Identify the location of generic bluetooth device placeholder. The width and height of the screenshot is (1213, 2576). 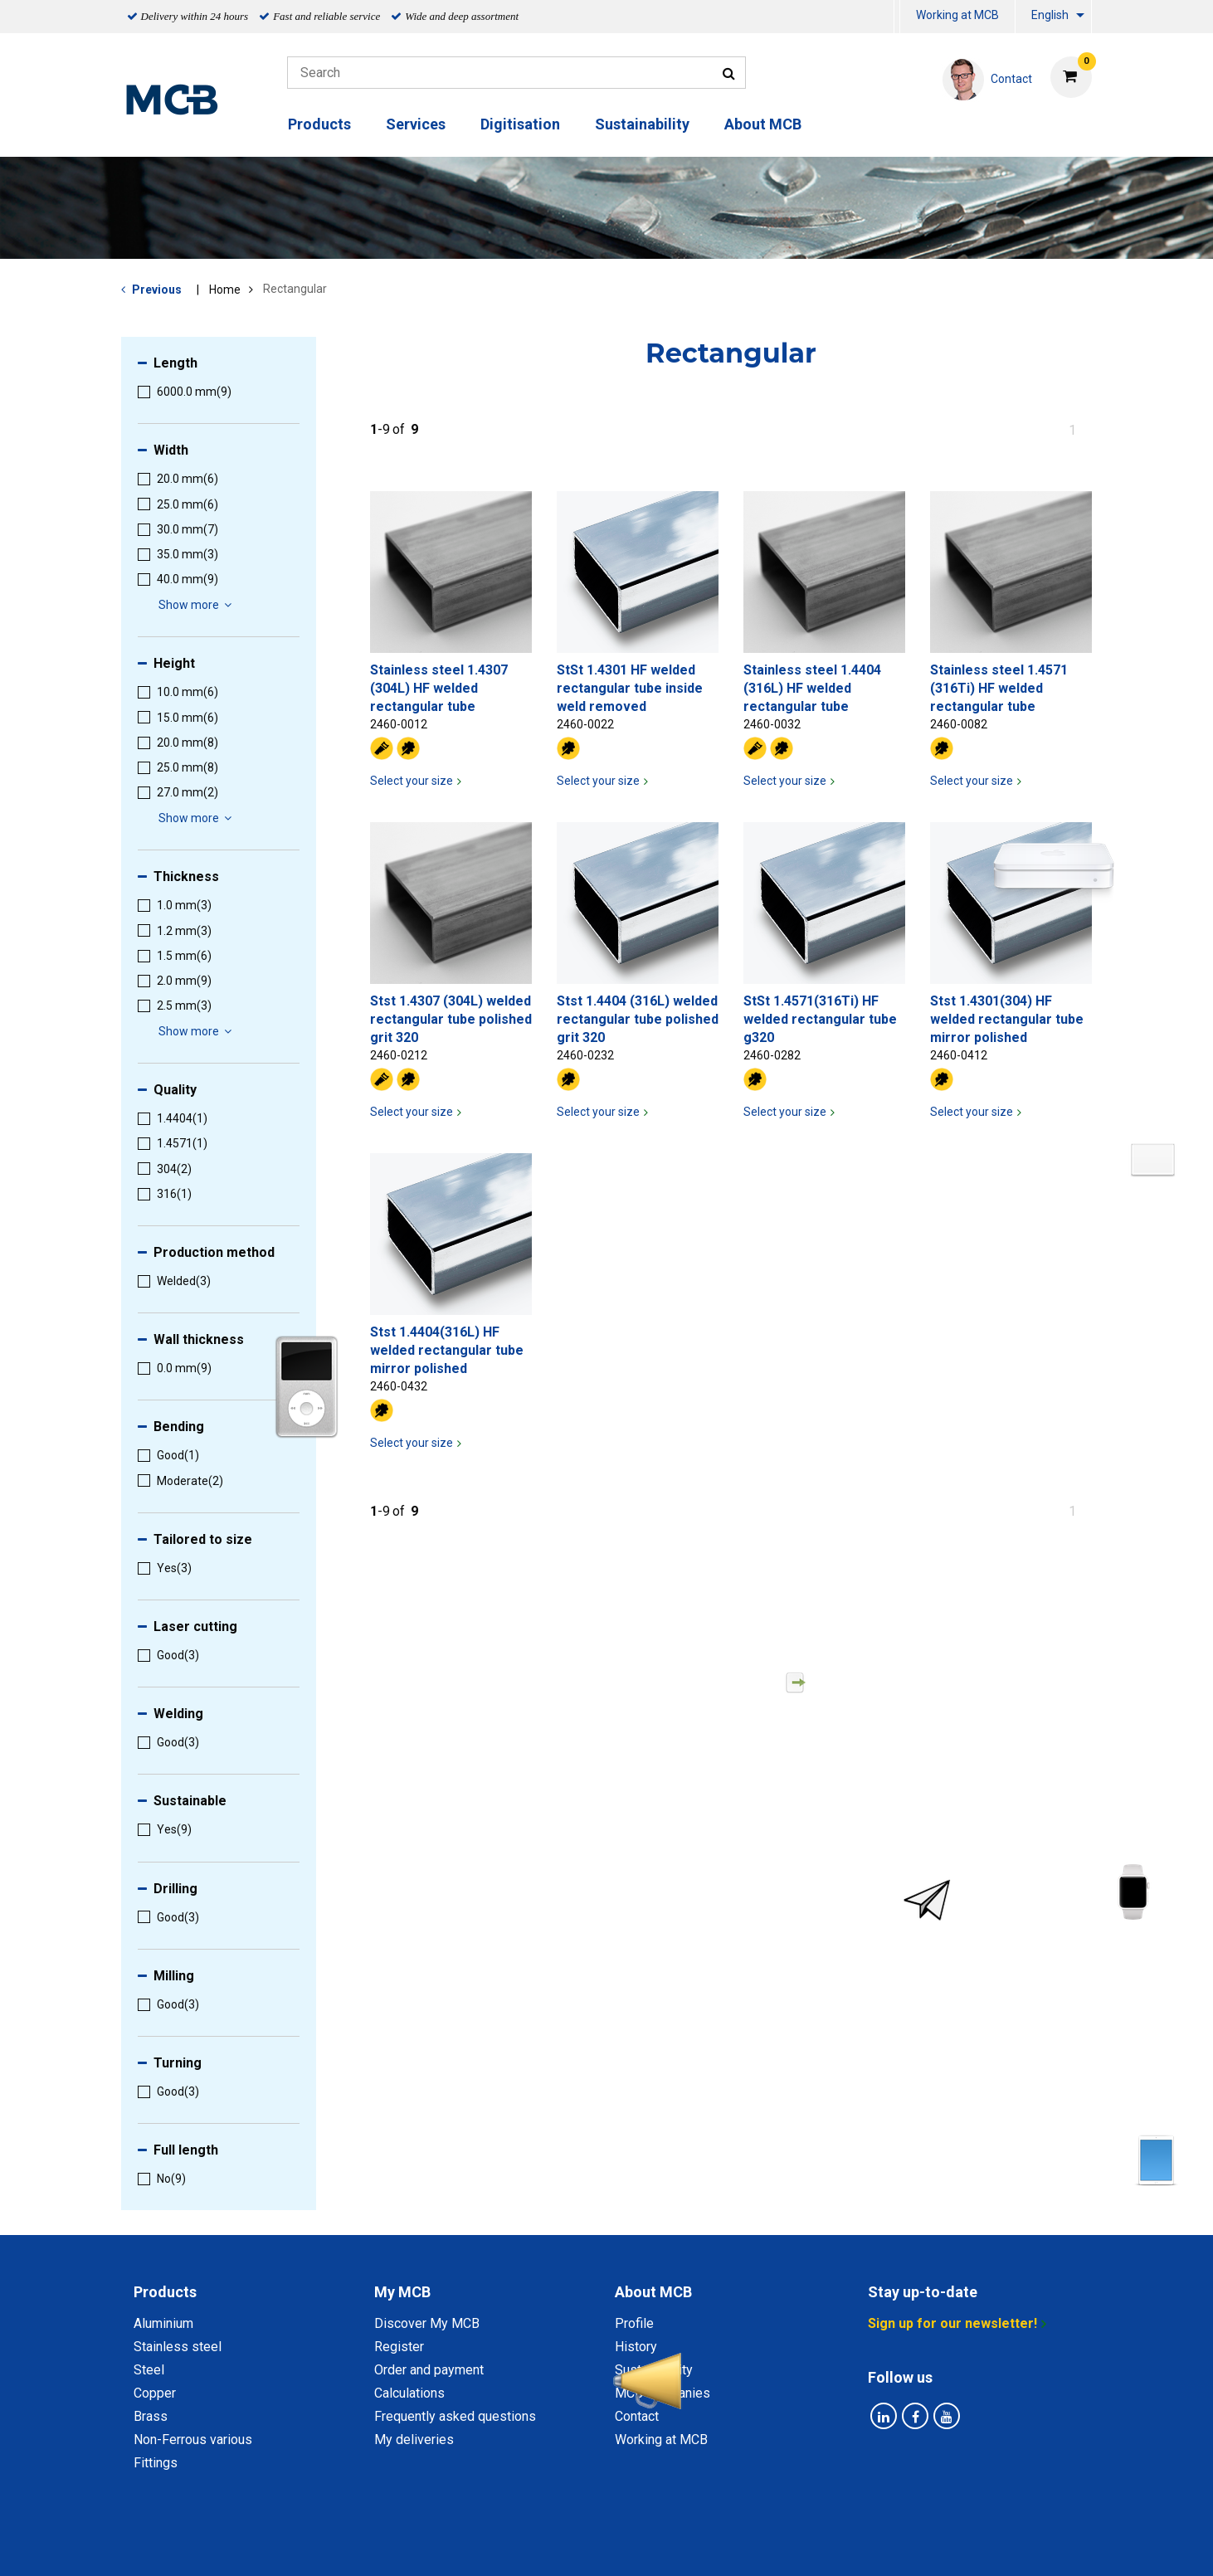
(1152, 1159).